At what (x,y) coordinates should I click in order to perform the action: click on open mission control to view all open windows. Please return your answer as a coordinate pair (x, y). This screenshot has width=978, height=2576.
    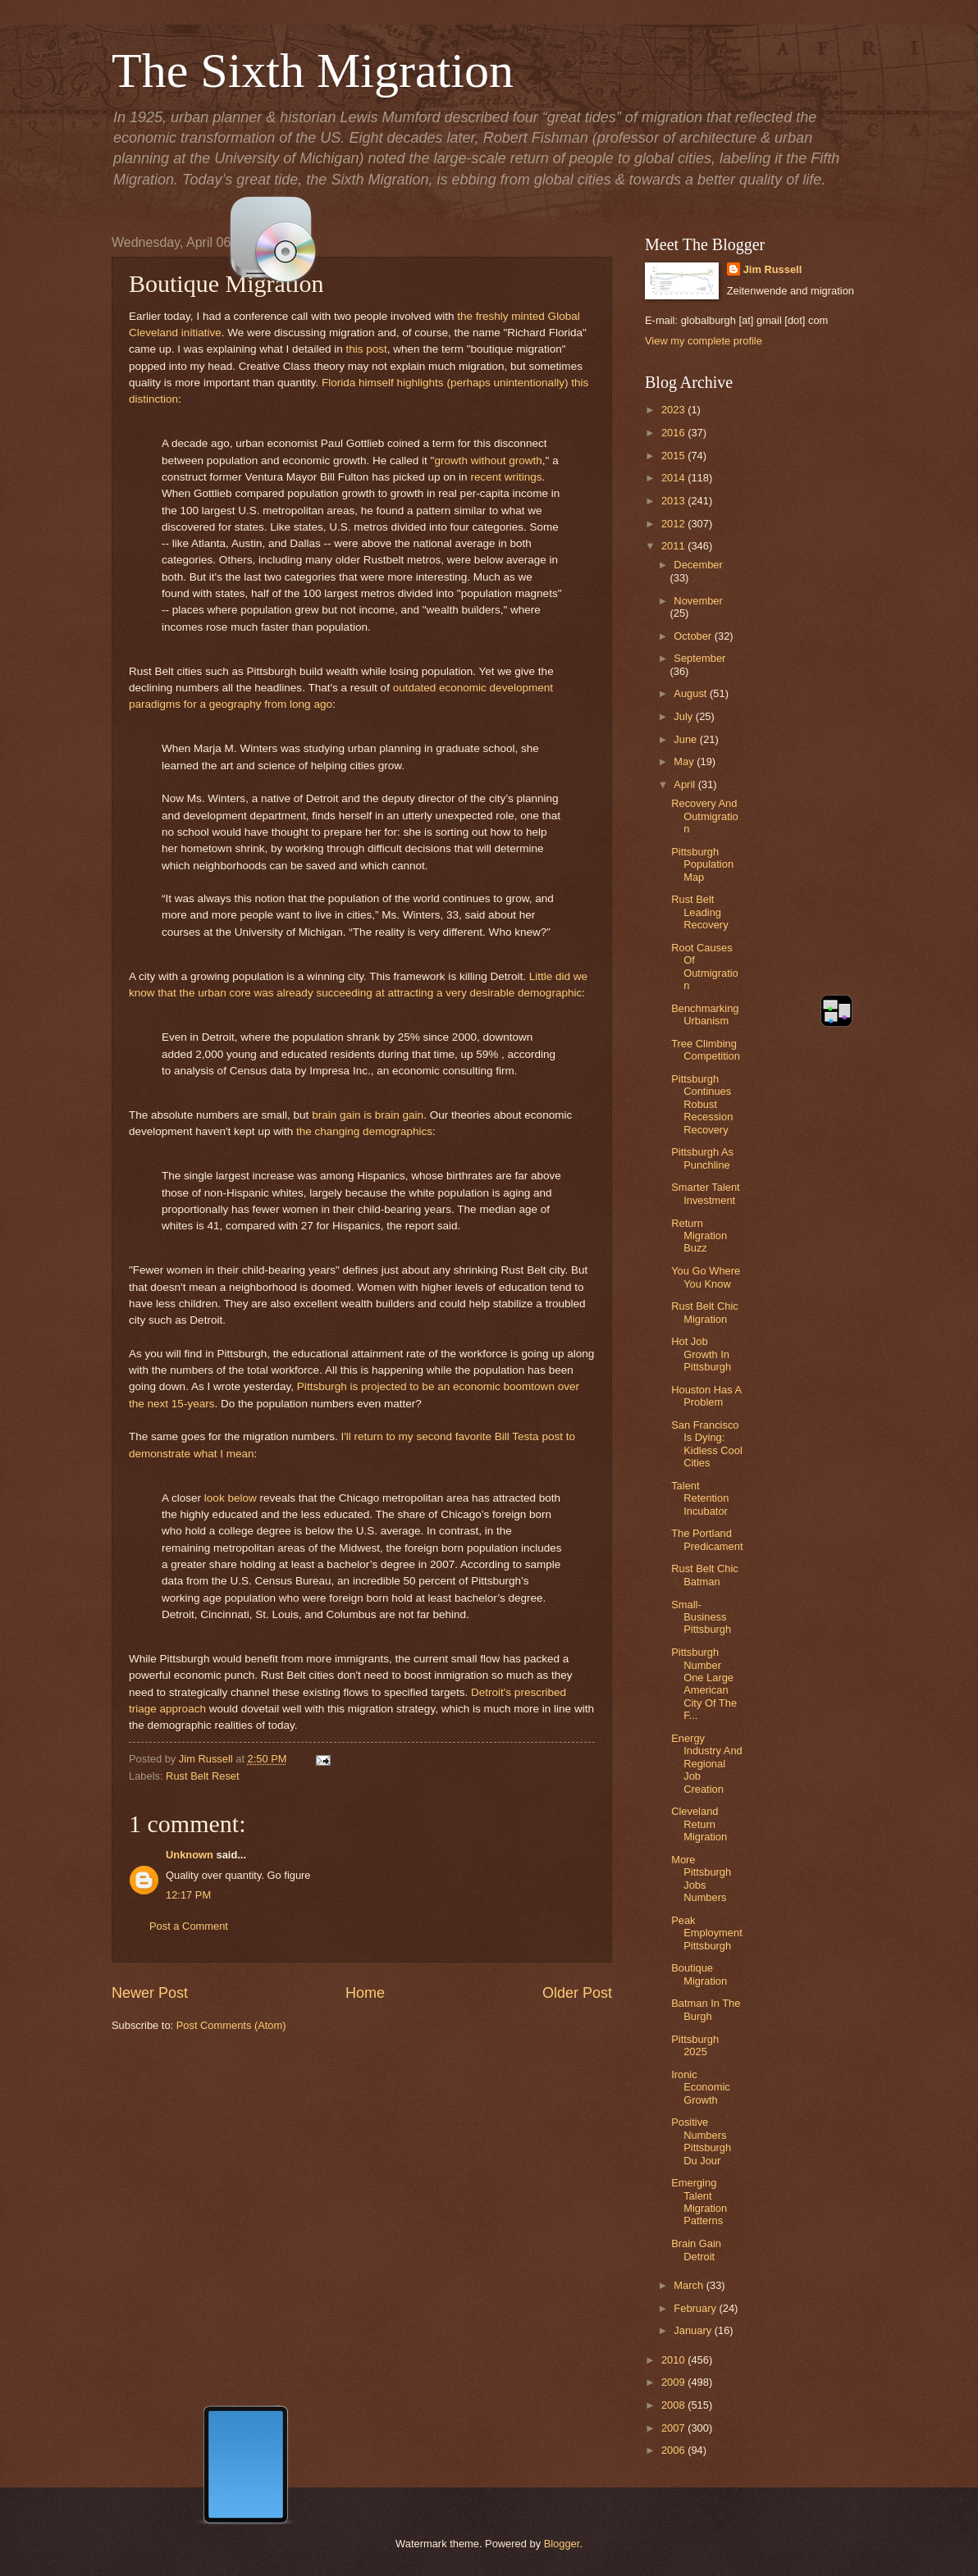
    Looking at the image, I should click on (836, 1010).